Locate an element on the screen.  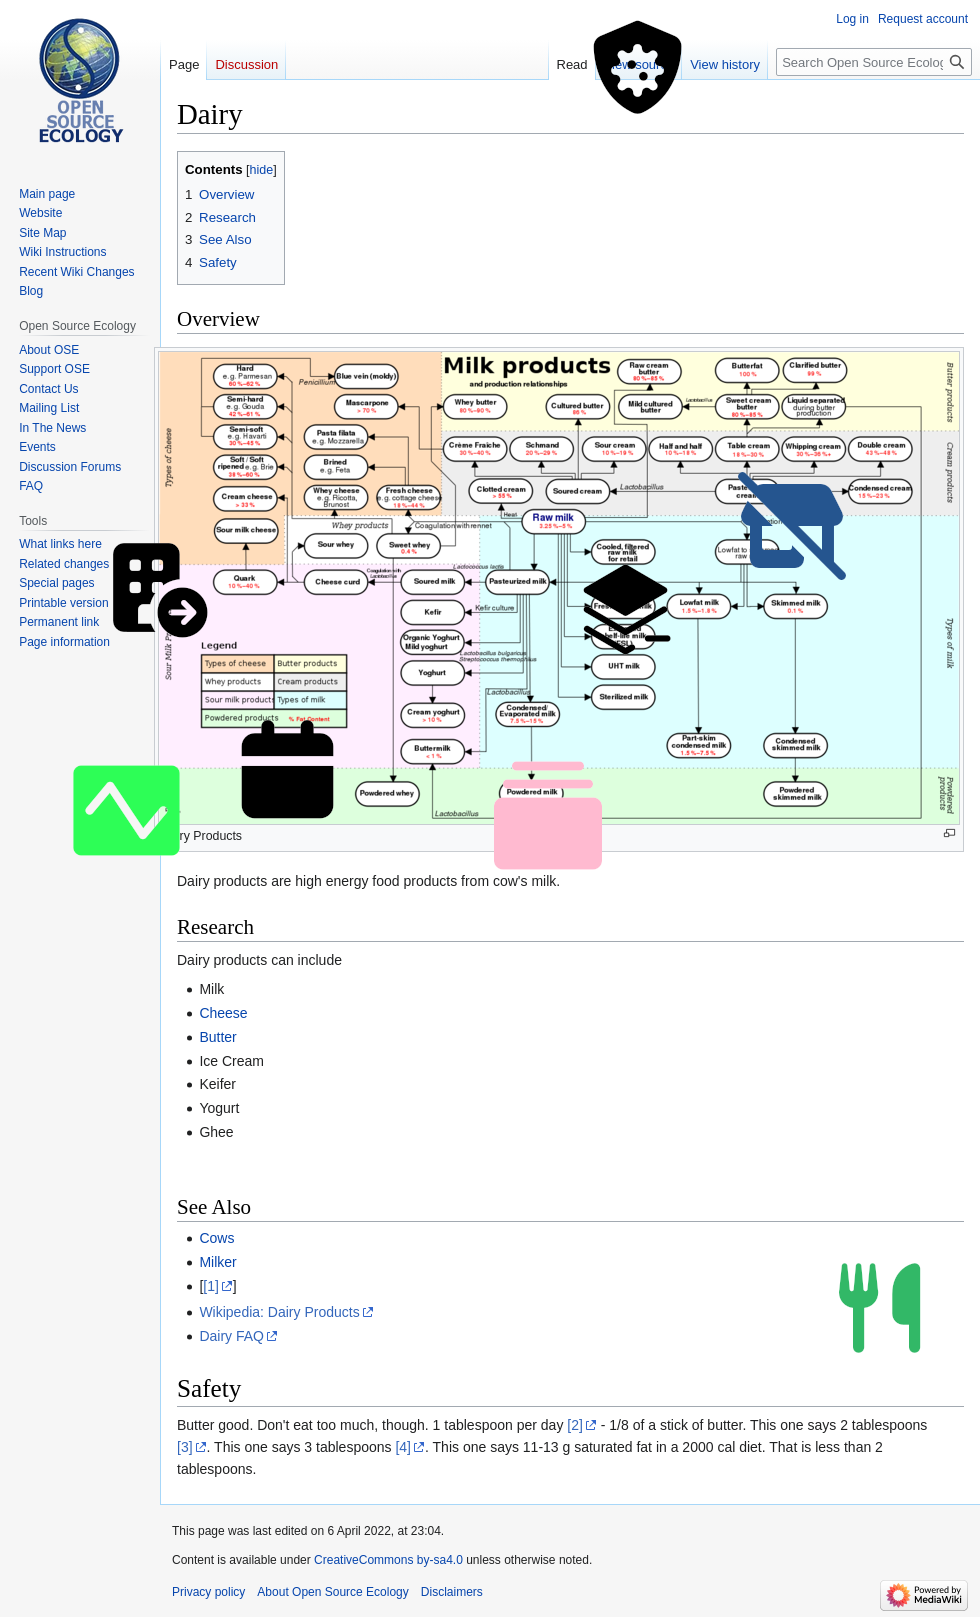
remove a layer from the stack is located at coordinates (625, 609).